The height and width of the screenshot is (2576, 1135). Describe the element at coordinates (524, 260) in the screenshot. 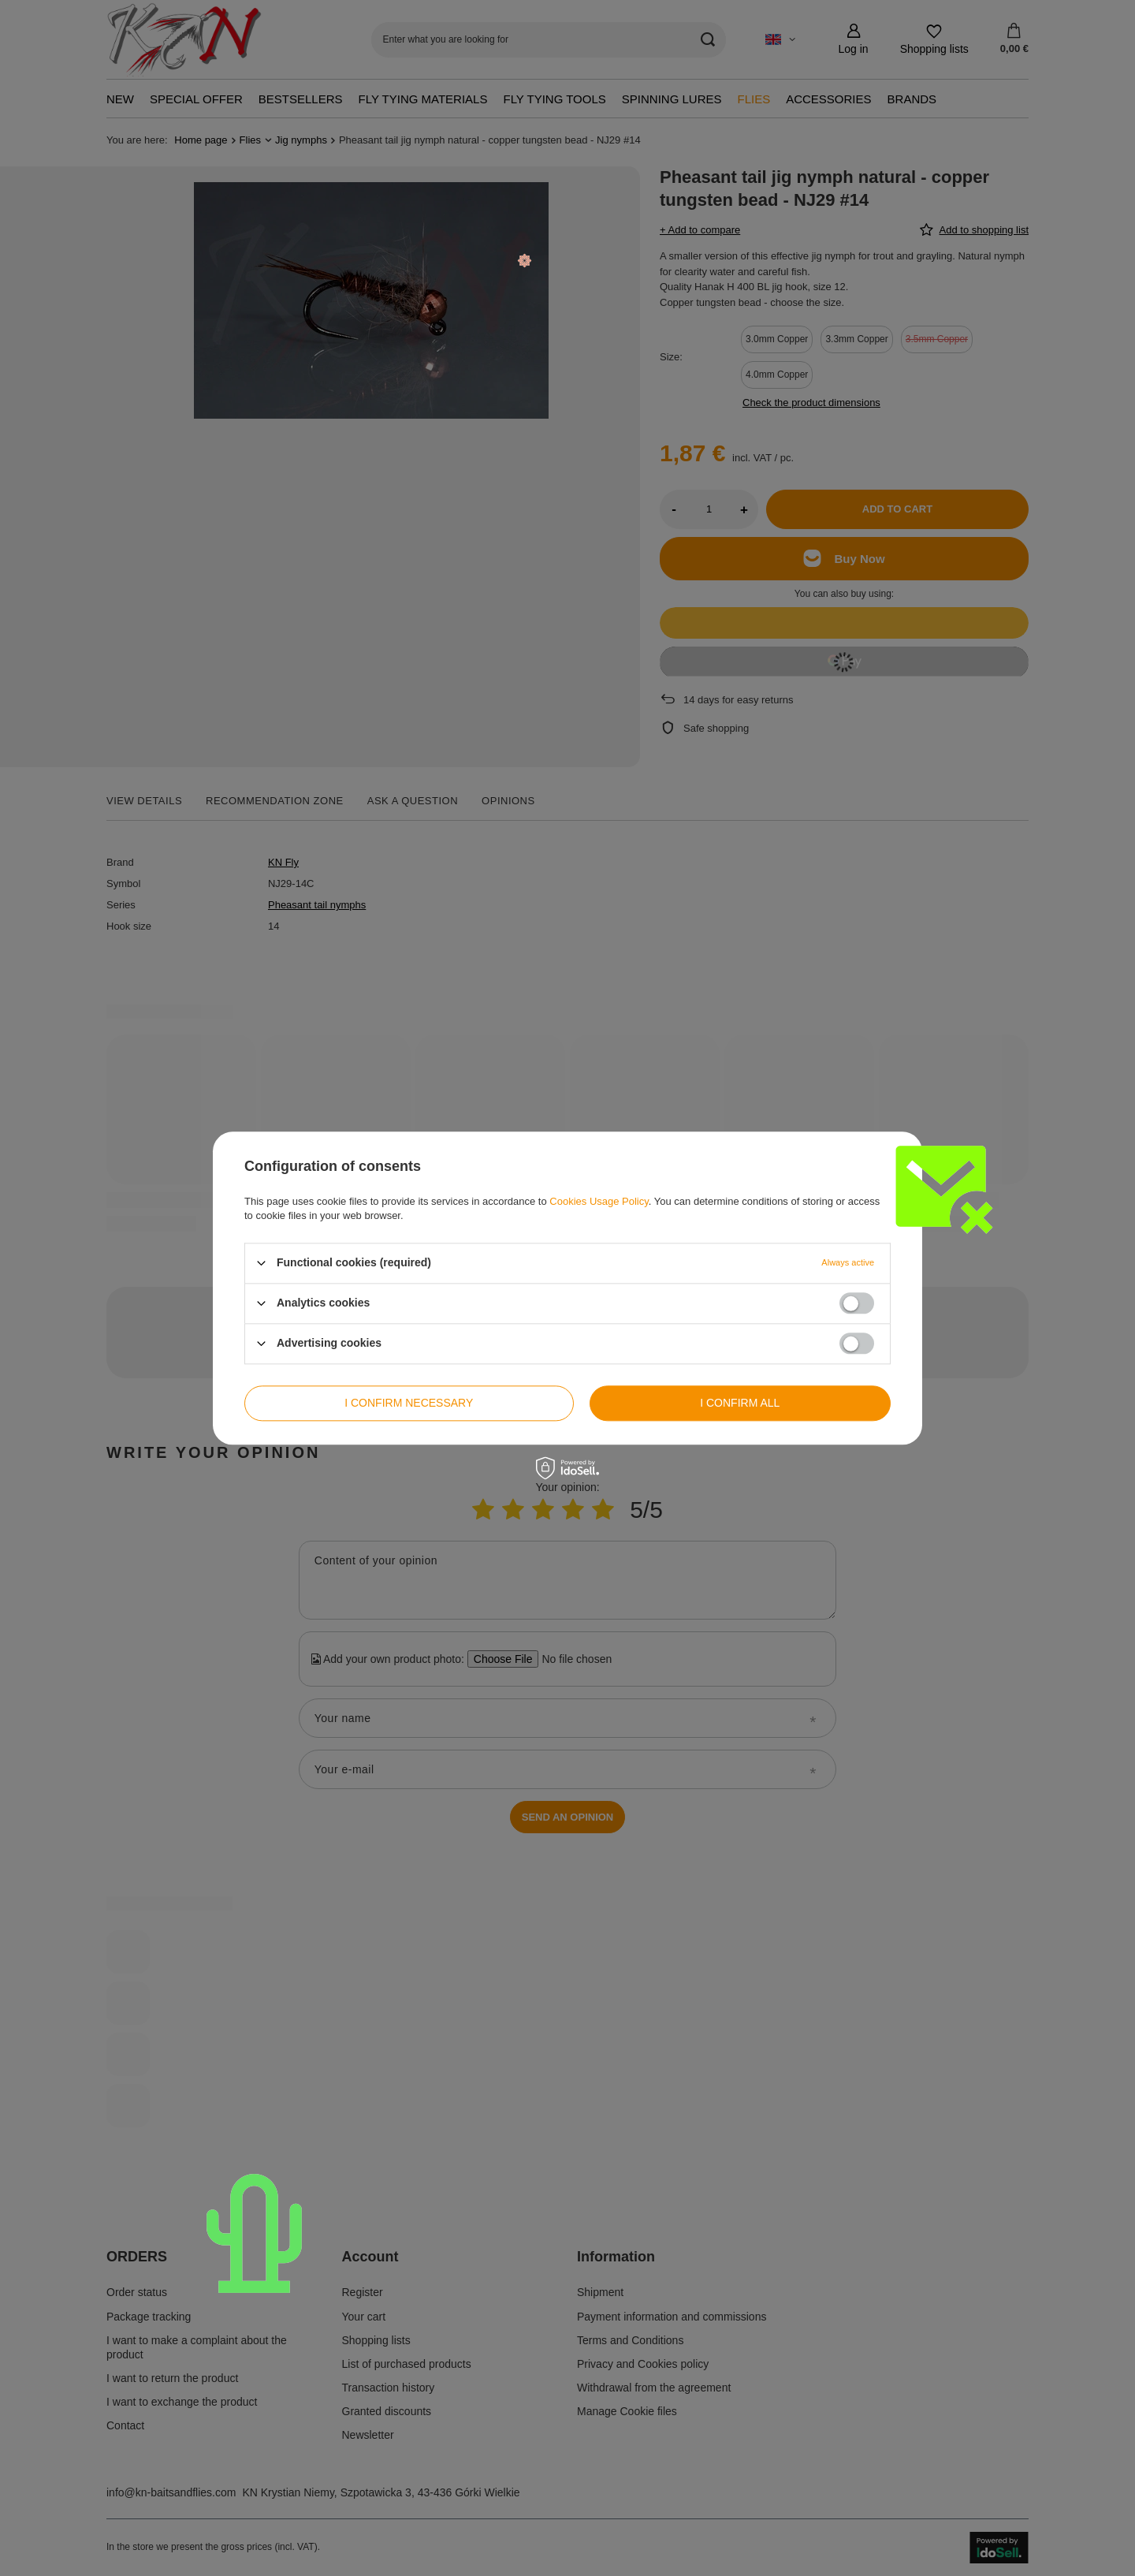

I see `centos linux distribution logo` at that location.